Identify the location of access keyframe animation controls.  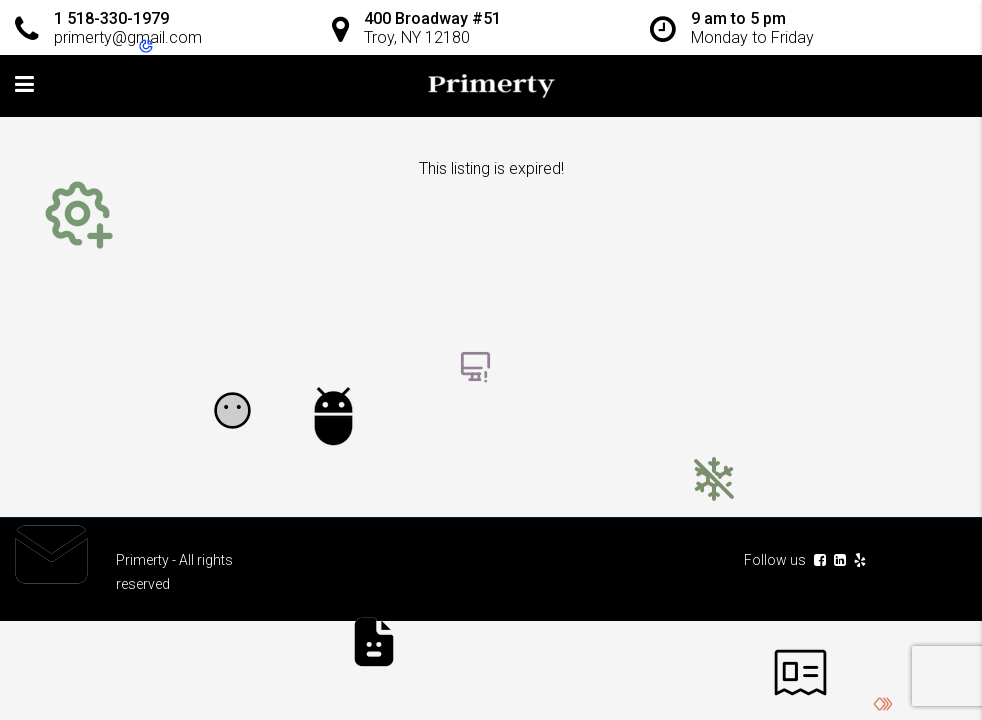
(883, 704).